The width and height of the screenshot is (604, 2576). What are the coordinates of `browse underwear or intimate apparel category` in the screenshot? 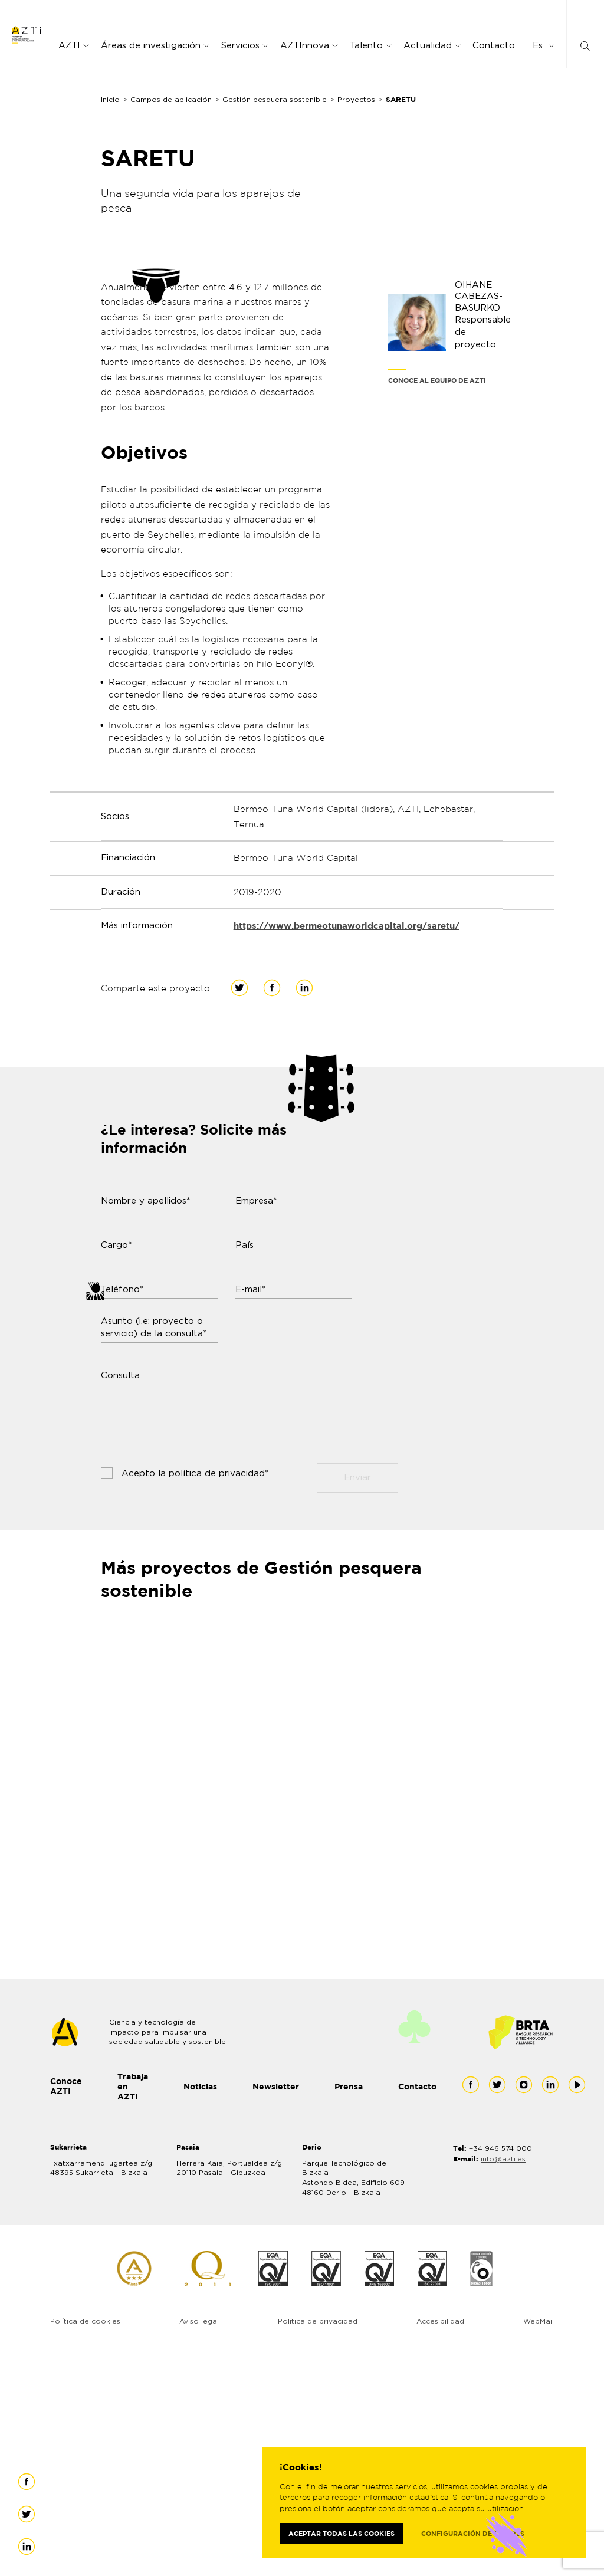 It's located at (156, 282).